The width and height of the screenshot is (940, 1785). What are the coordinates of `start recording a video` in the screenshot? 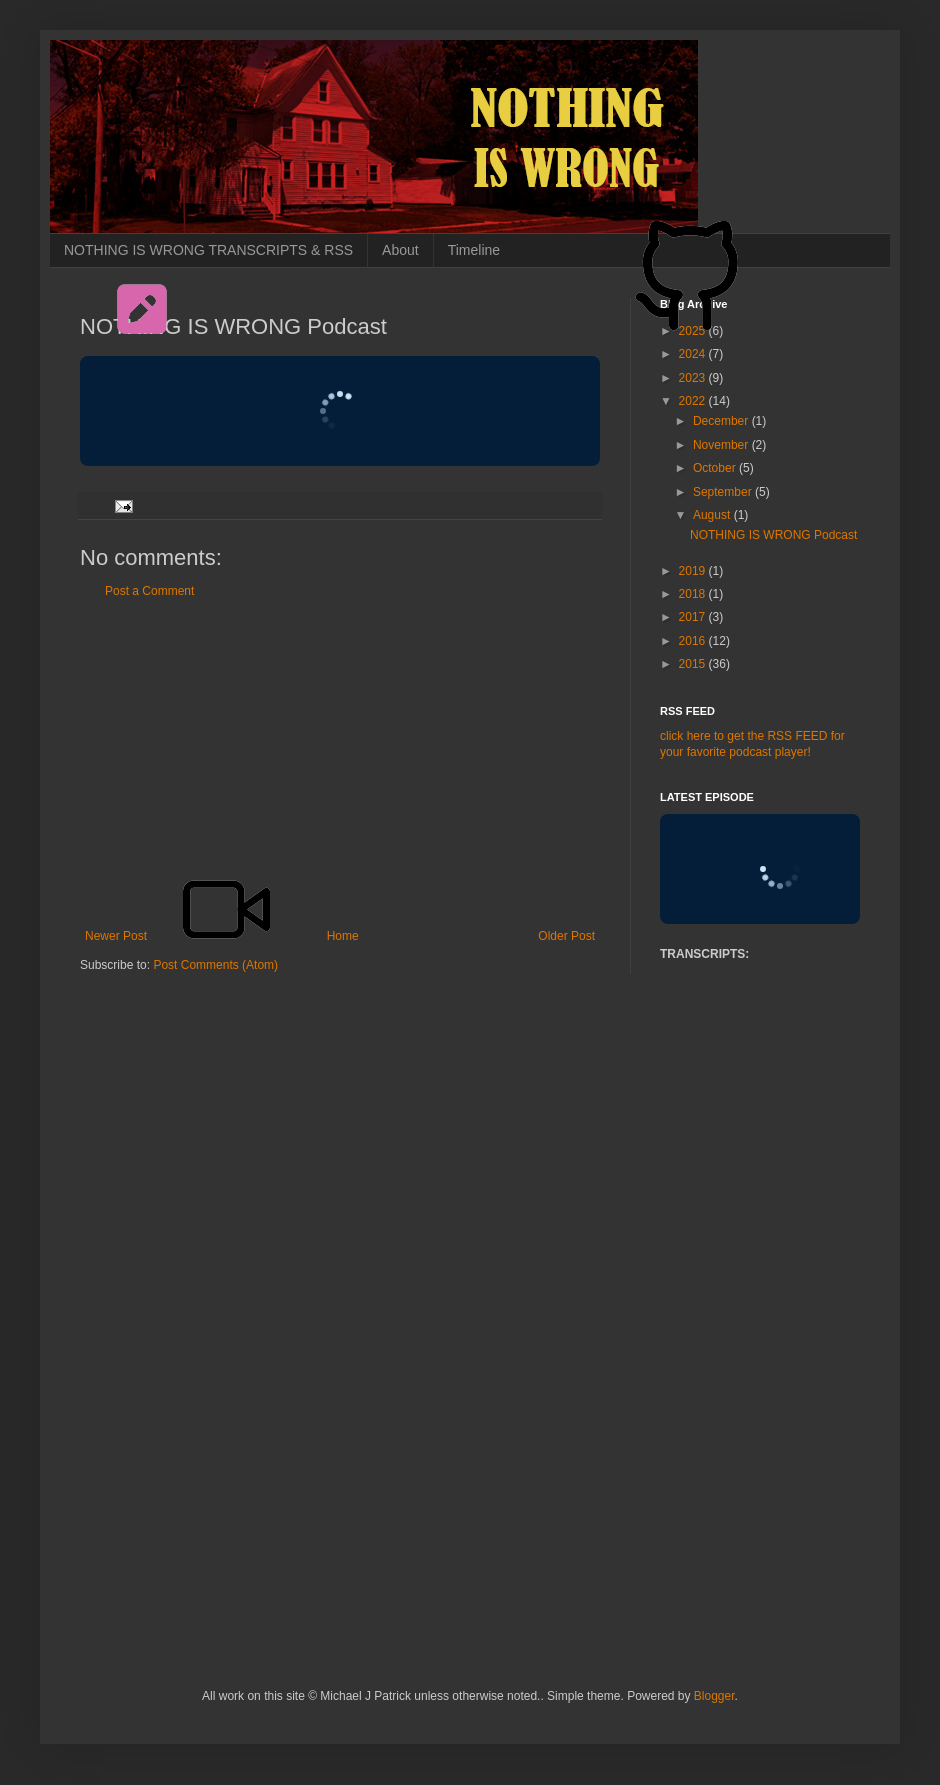 It's located at (226, 909).